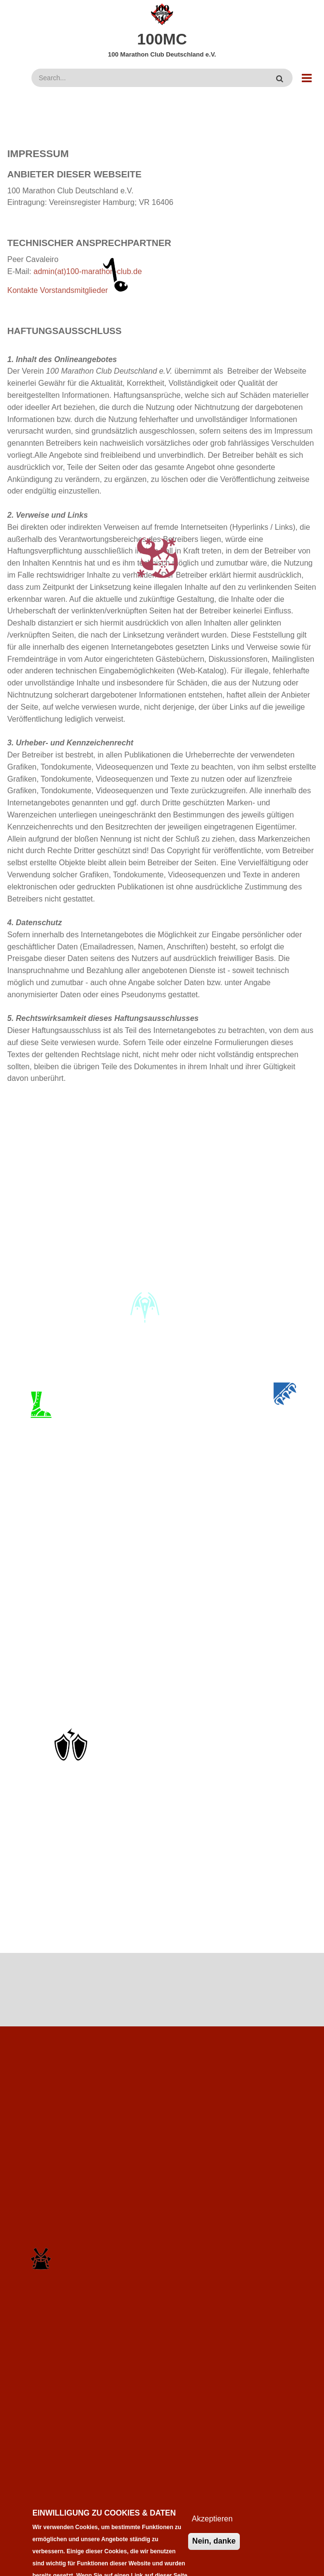  What do you see at coordinates (285, 1394) in the screenshot?
I see `launch missile attack or special weapon ability` at bounding box center [285, 1394].